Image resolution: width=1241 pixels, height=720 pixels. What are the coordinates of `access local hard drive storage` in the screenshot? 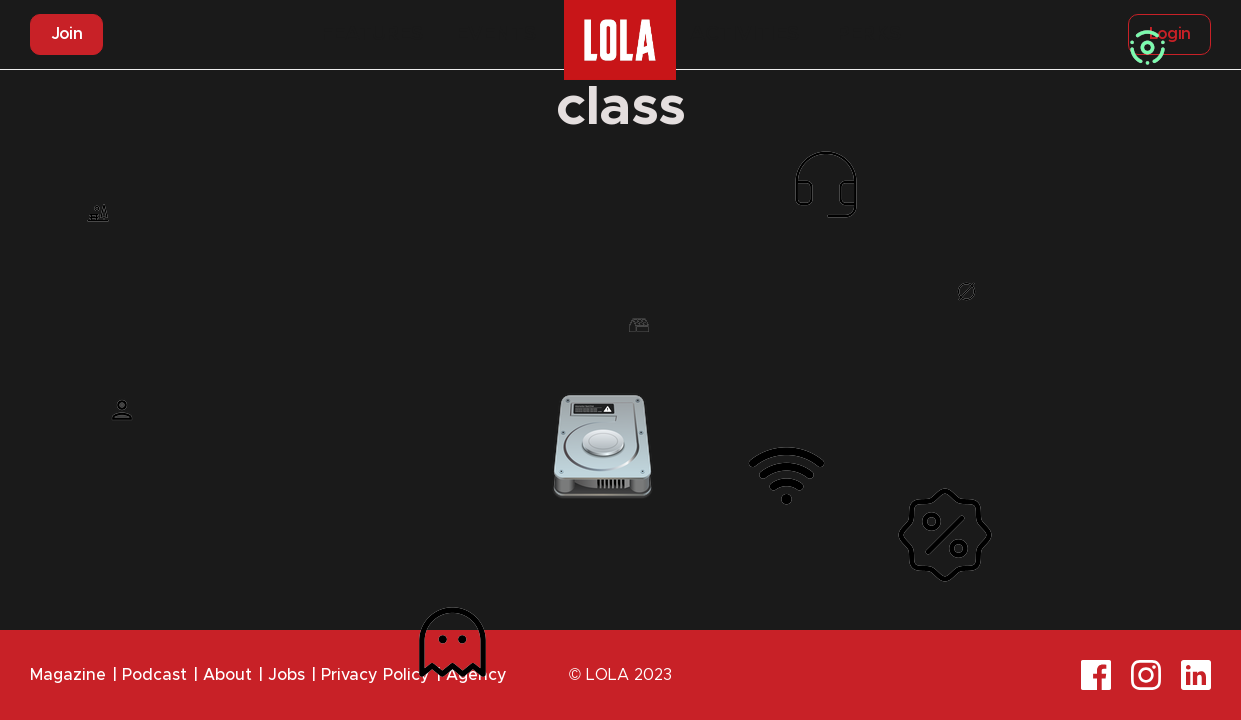 It's located at (602, 445).